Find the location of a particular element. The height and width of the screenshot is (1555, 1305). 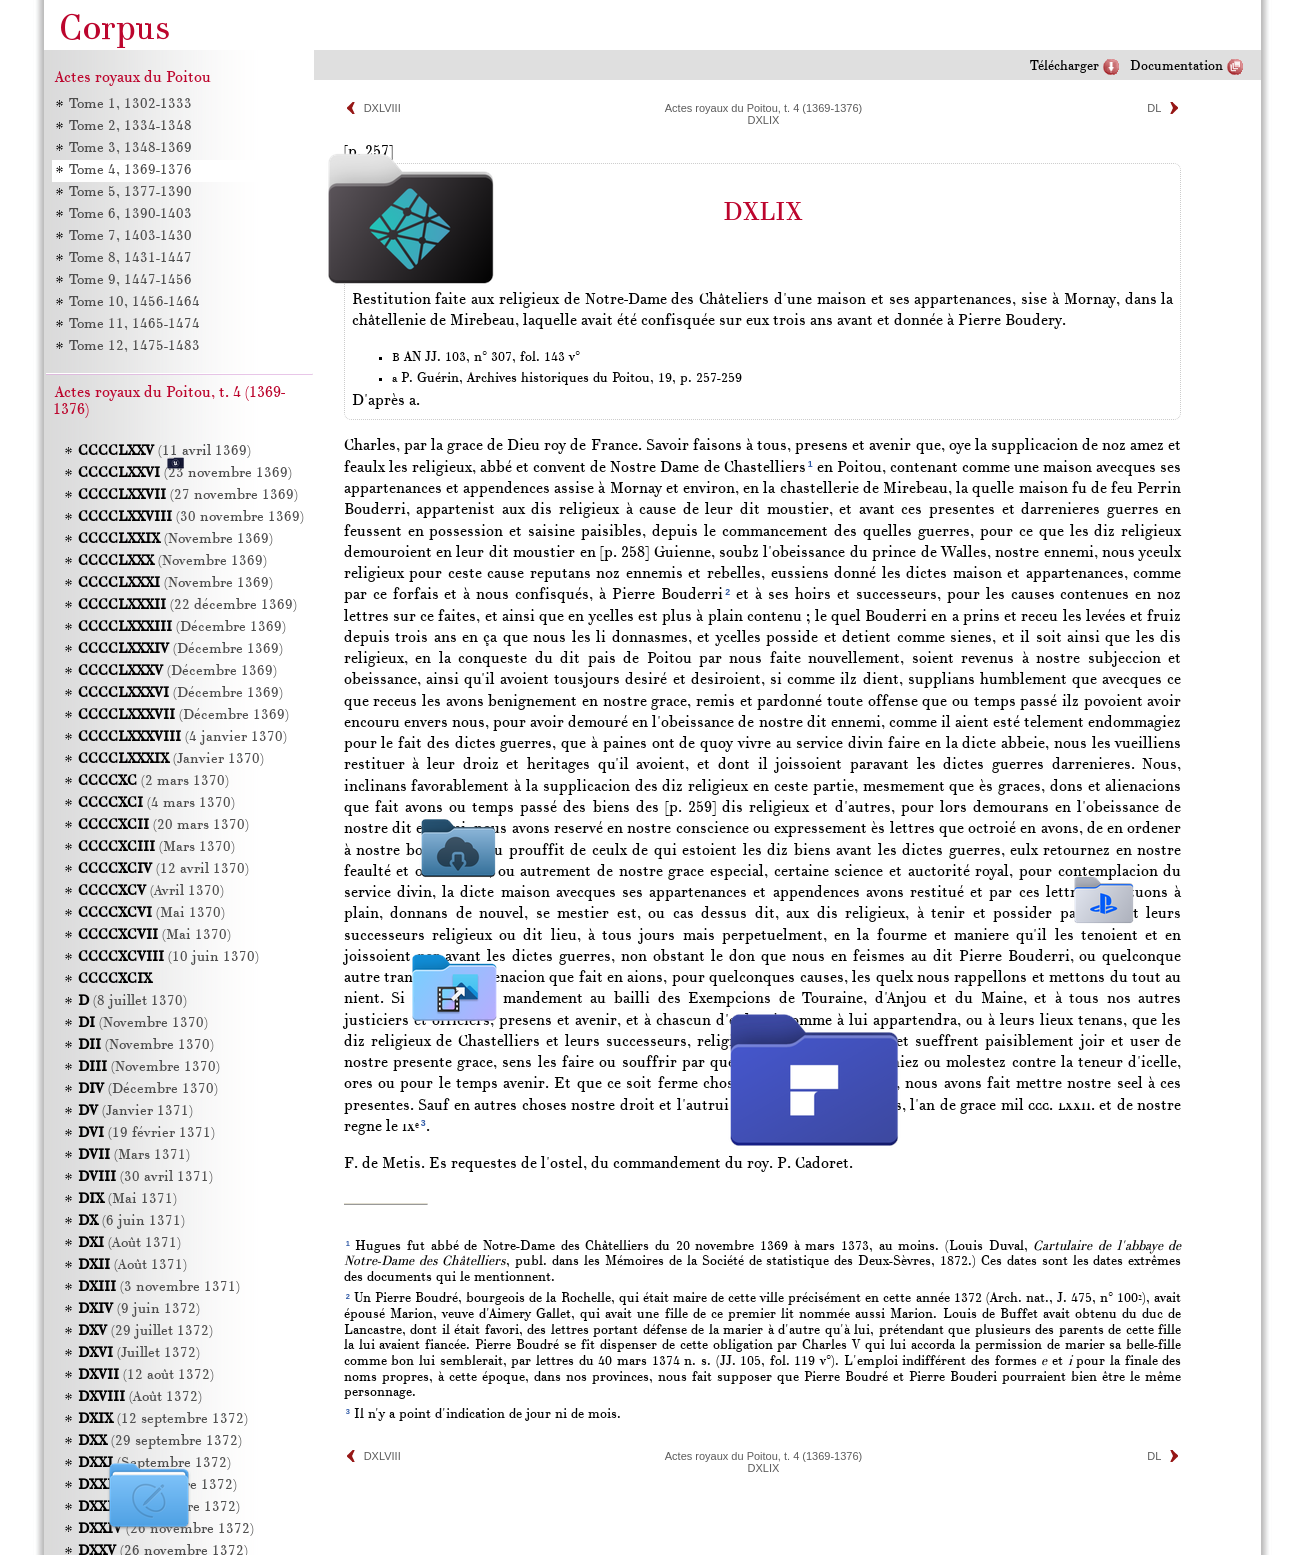

open downloads folder is located at coordinates (458, 850).